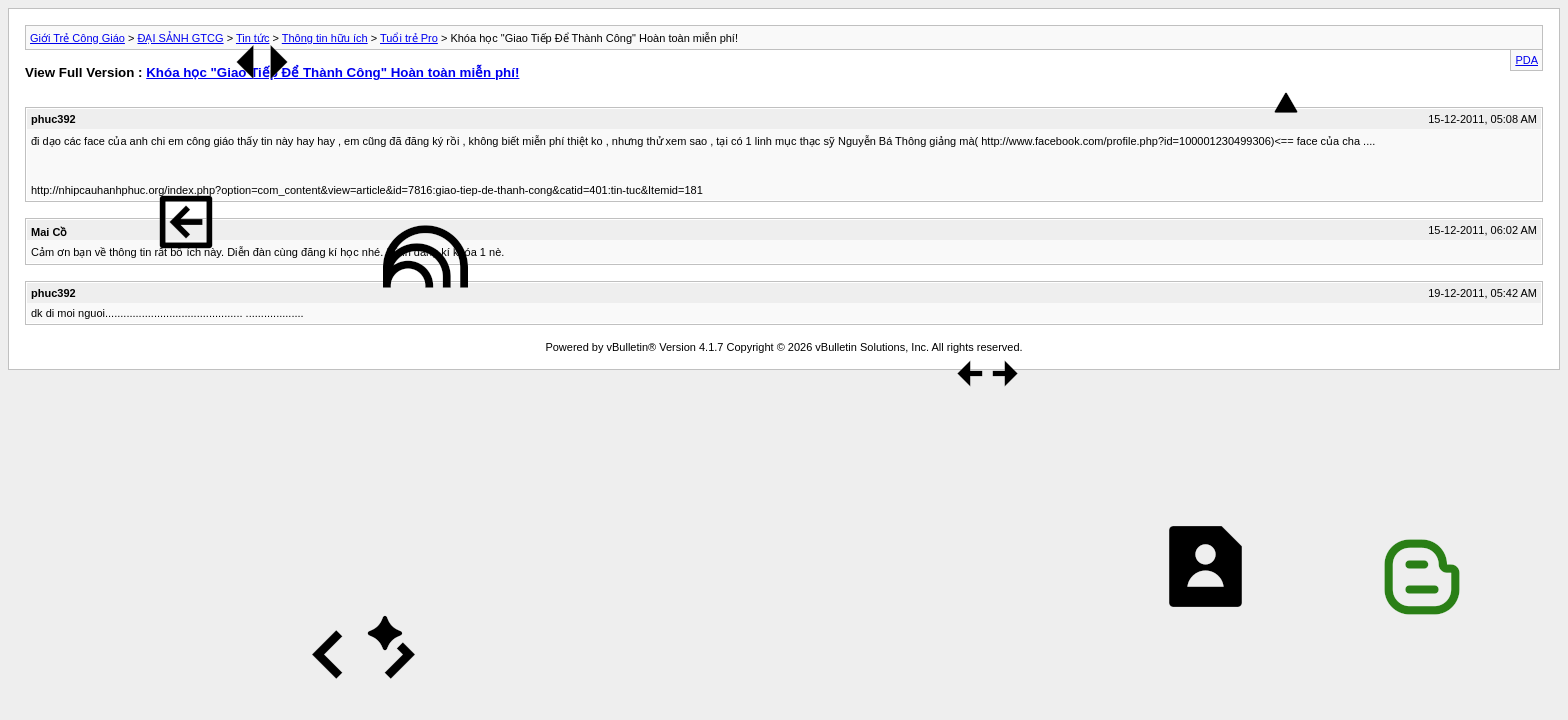  Describe the element at coordinates (1205, 566) in the screenshot. I see `view user profile document` at that location.